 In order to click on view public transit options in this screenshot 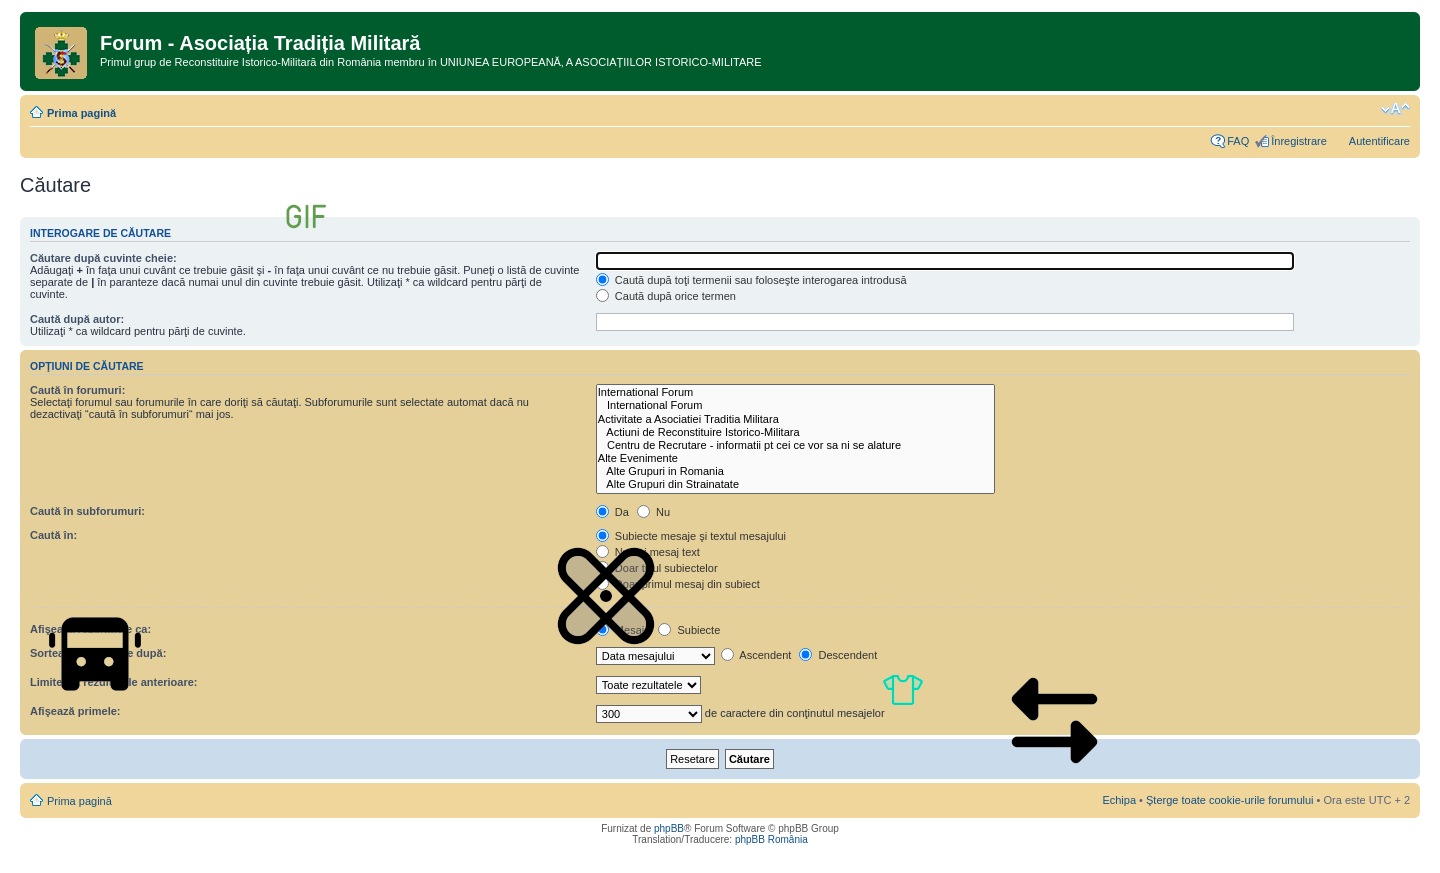, I will do `click(95, 654)`.